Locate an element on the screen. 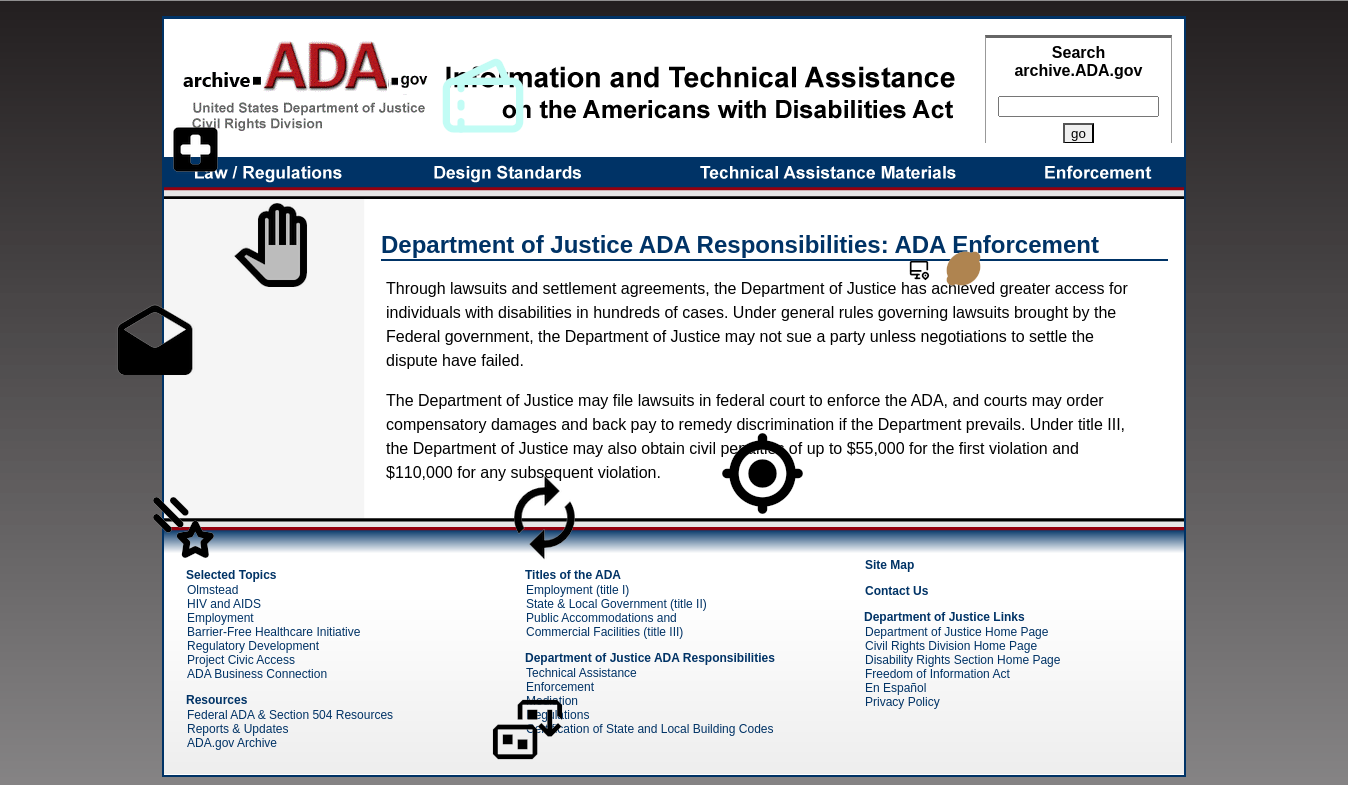 The width and height of the screenshot is (1348, 785). view your draft messages is located at coordinates (155, 345).